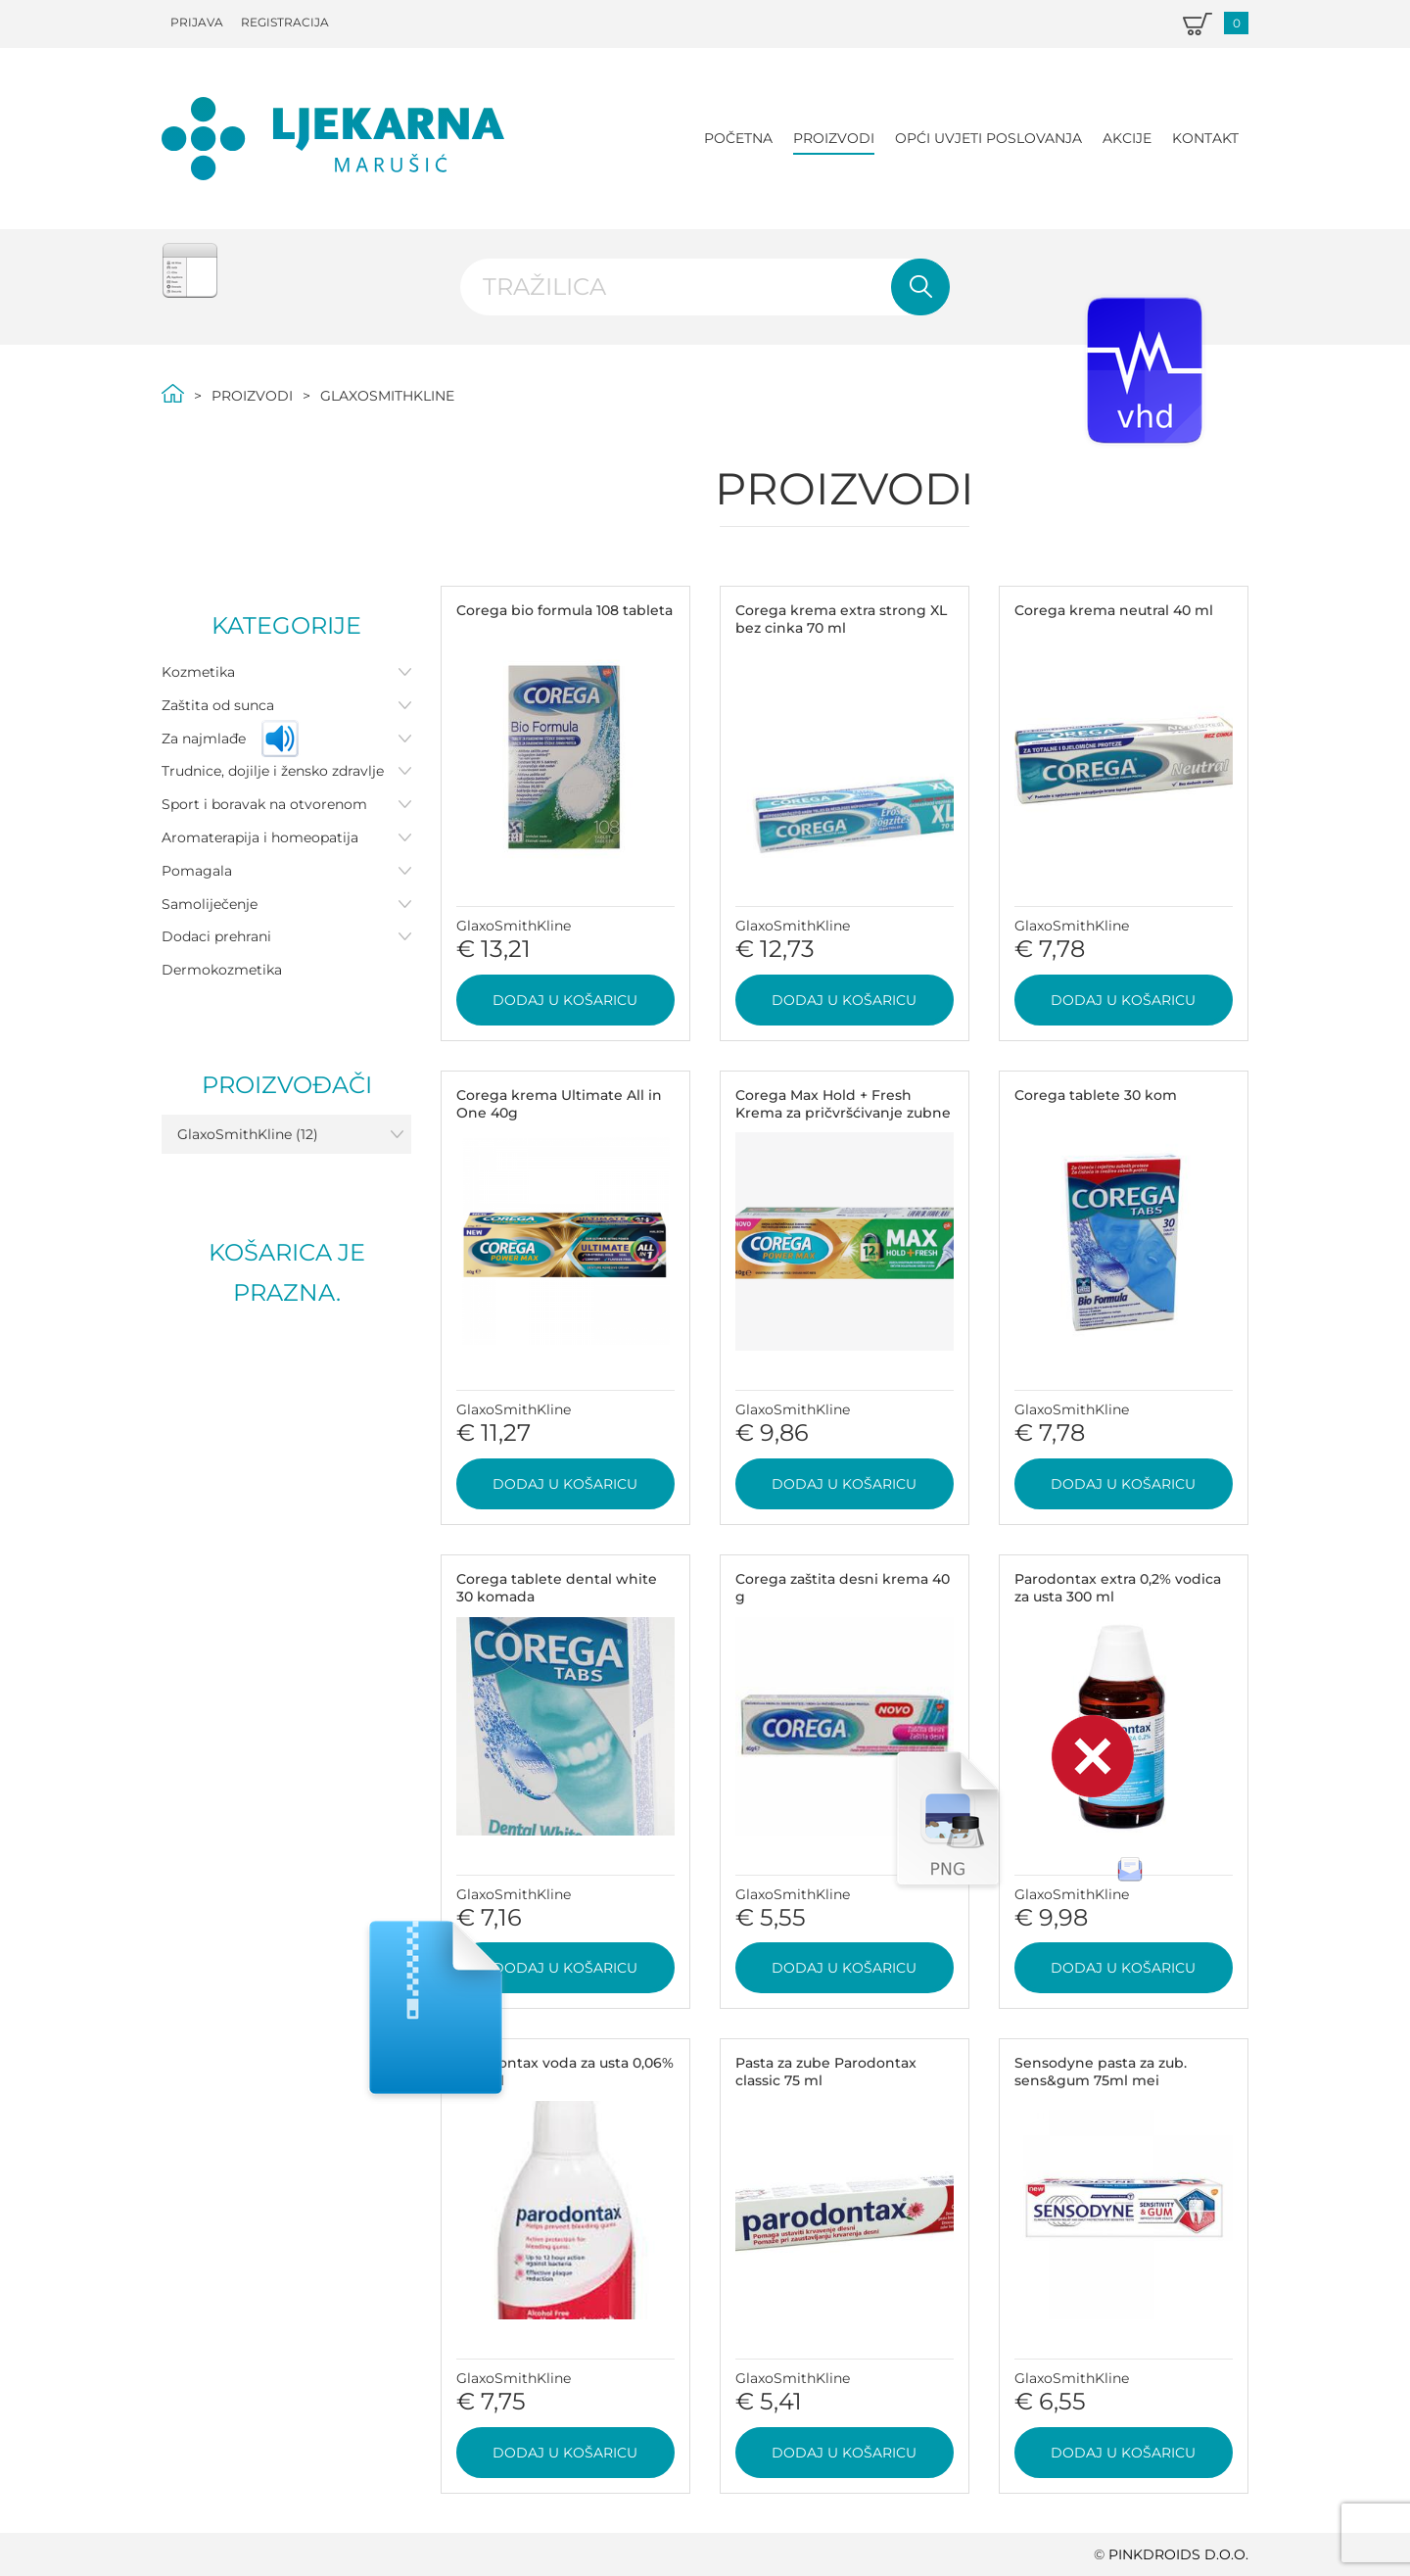 The image size is (1410, 2576). I want to click on access system preferences from the sidebar, so click(189, 270).